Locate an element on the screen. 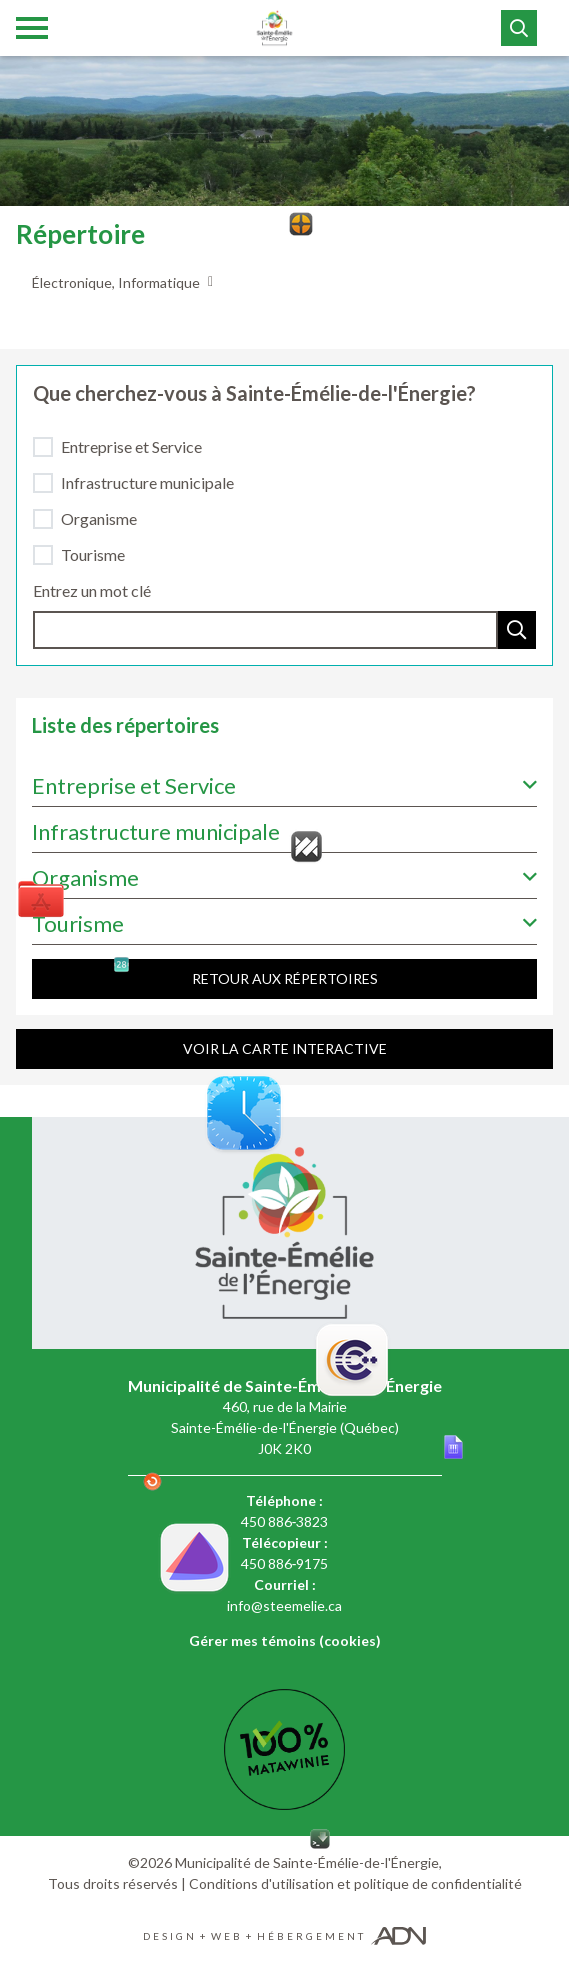 This screenshot has width=569, height=1961. open guake drop-down terminal is located at coordinates (320, 1839).